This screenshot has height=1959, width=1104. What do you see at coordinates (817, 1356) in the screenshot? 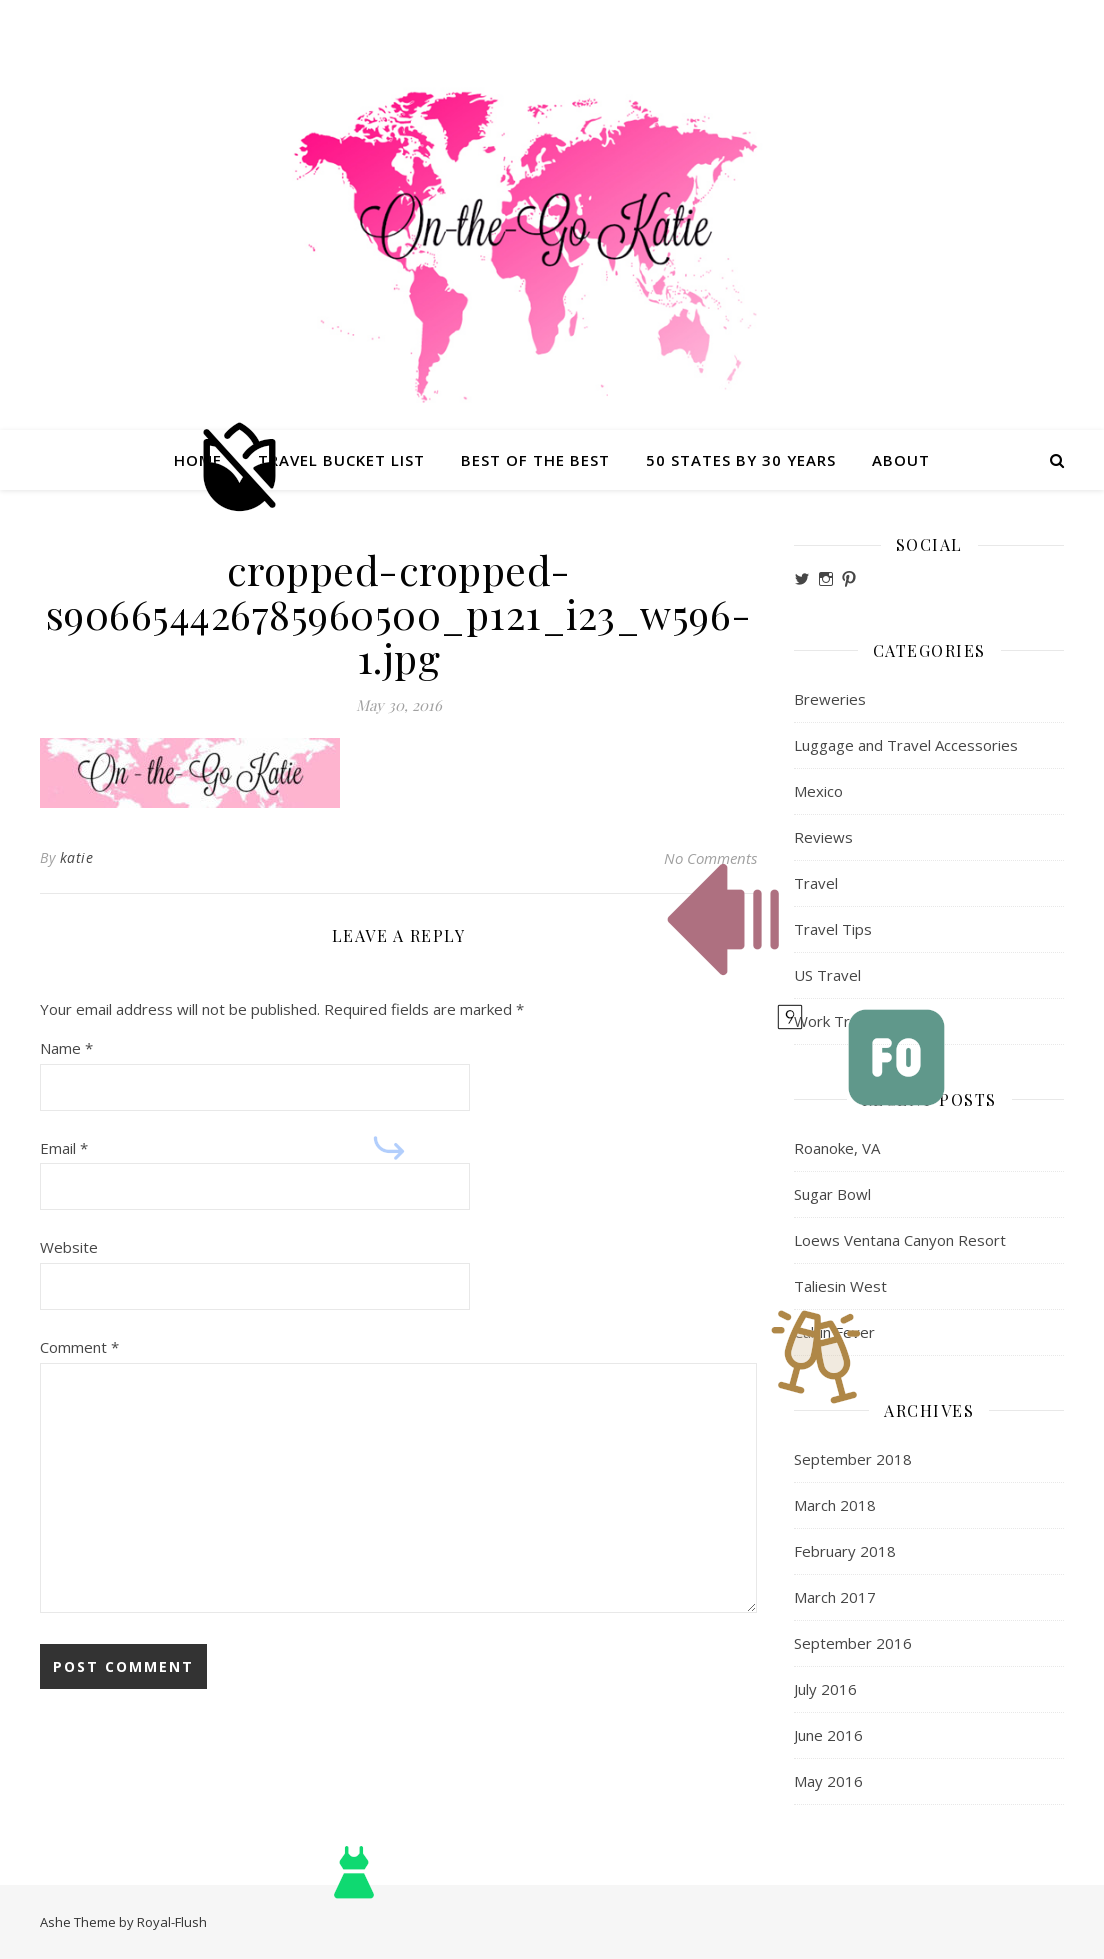
I see `celebrate an achievement or milestone` at bounding box center [817, 1356].